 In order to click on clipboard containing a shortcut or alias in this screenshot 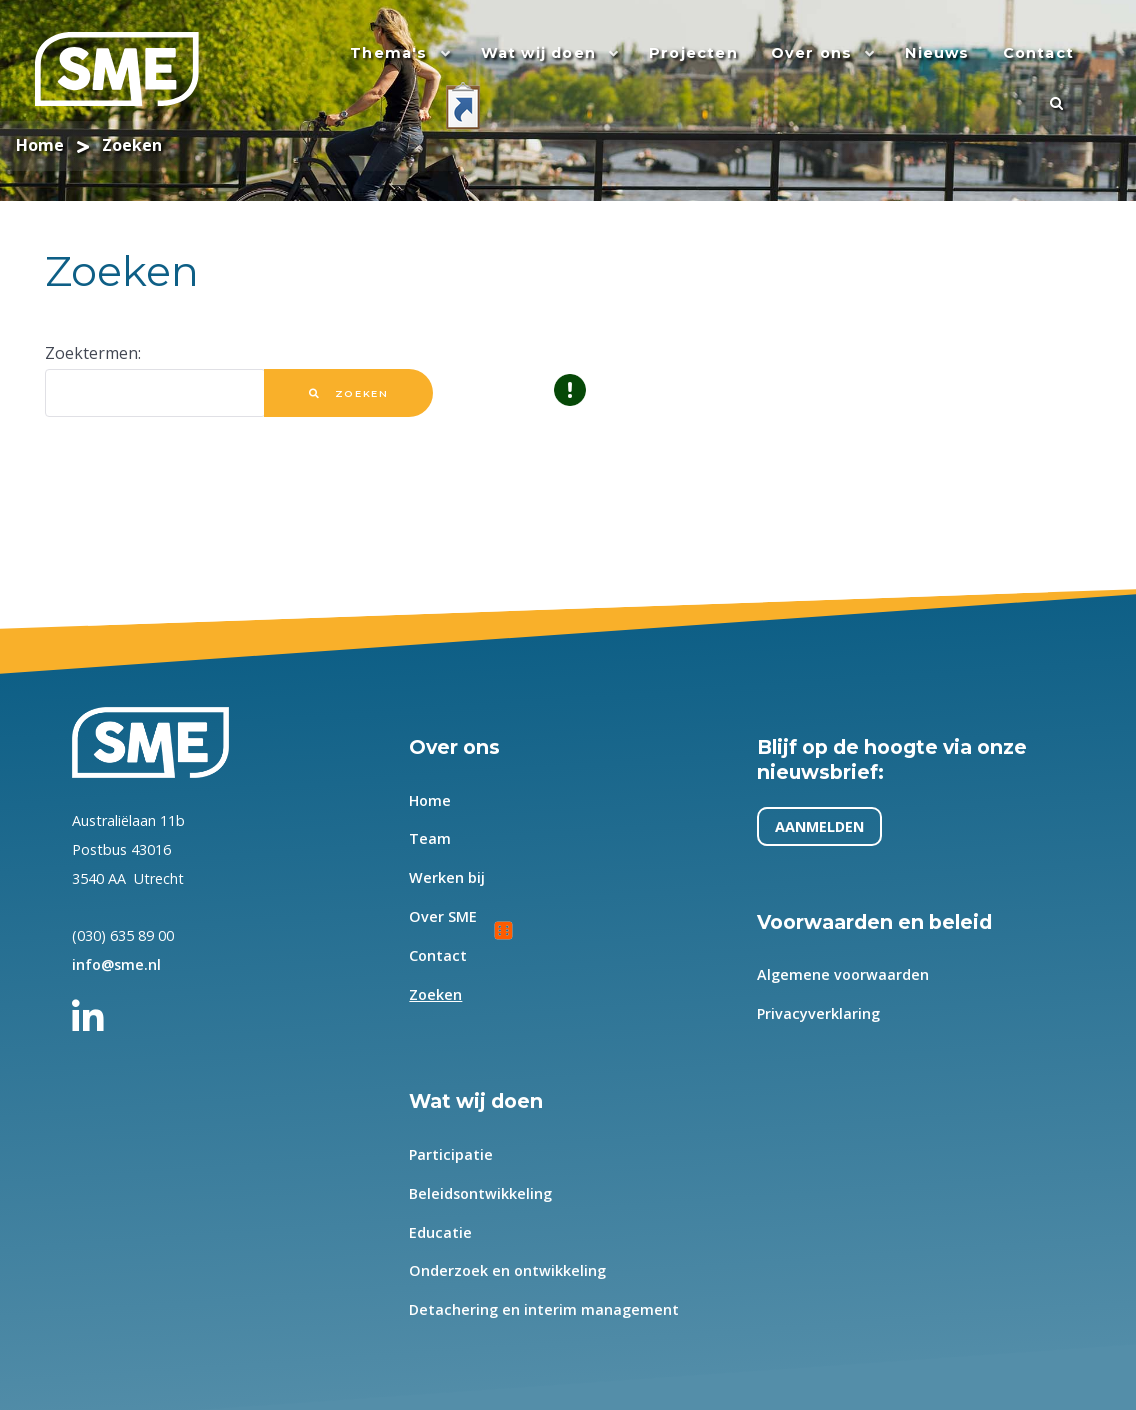, I will do `click(463, 106)`.